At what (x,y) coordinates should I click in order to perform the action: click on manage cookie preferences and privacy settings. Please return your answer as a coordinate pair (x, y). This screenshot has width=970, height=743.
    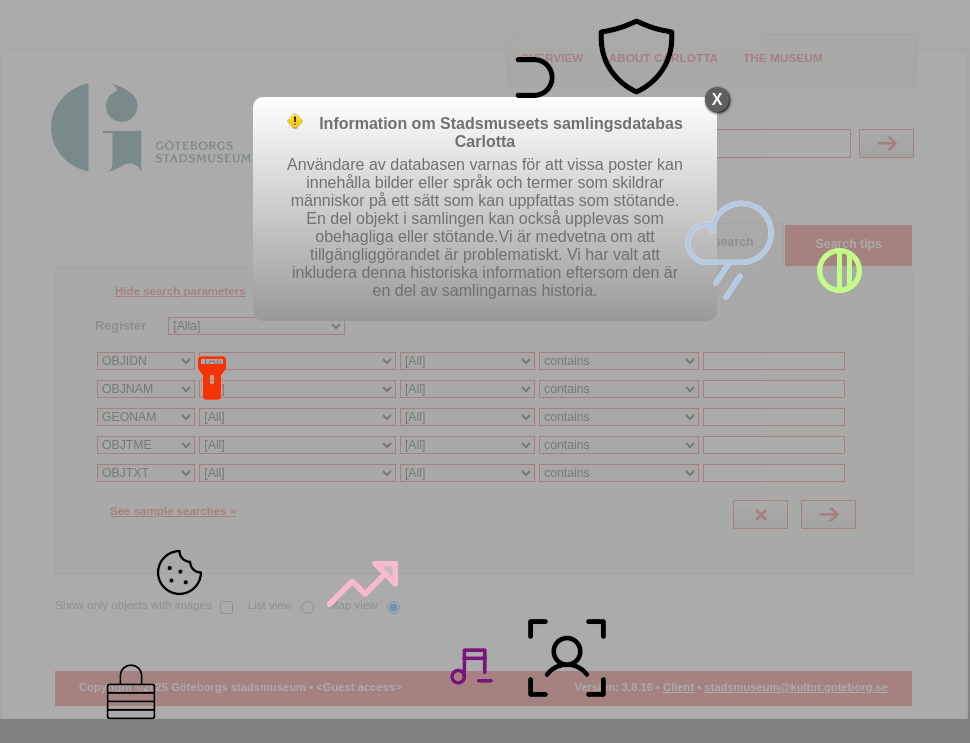
    Looking at the image, I should click on (179, 572).